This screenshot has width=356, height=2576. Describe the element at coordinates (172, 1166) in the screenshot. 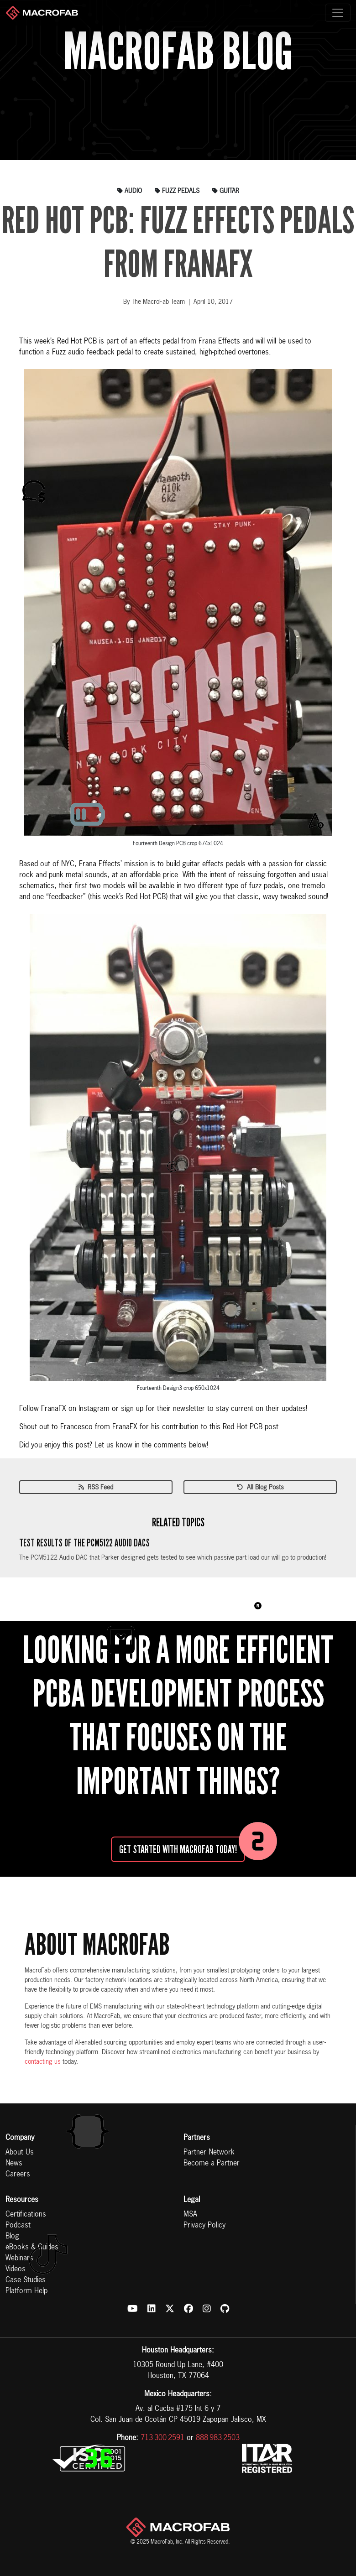

I see `indicates a draft or pending email` at that location.